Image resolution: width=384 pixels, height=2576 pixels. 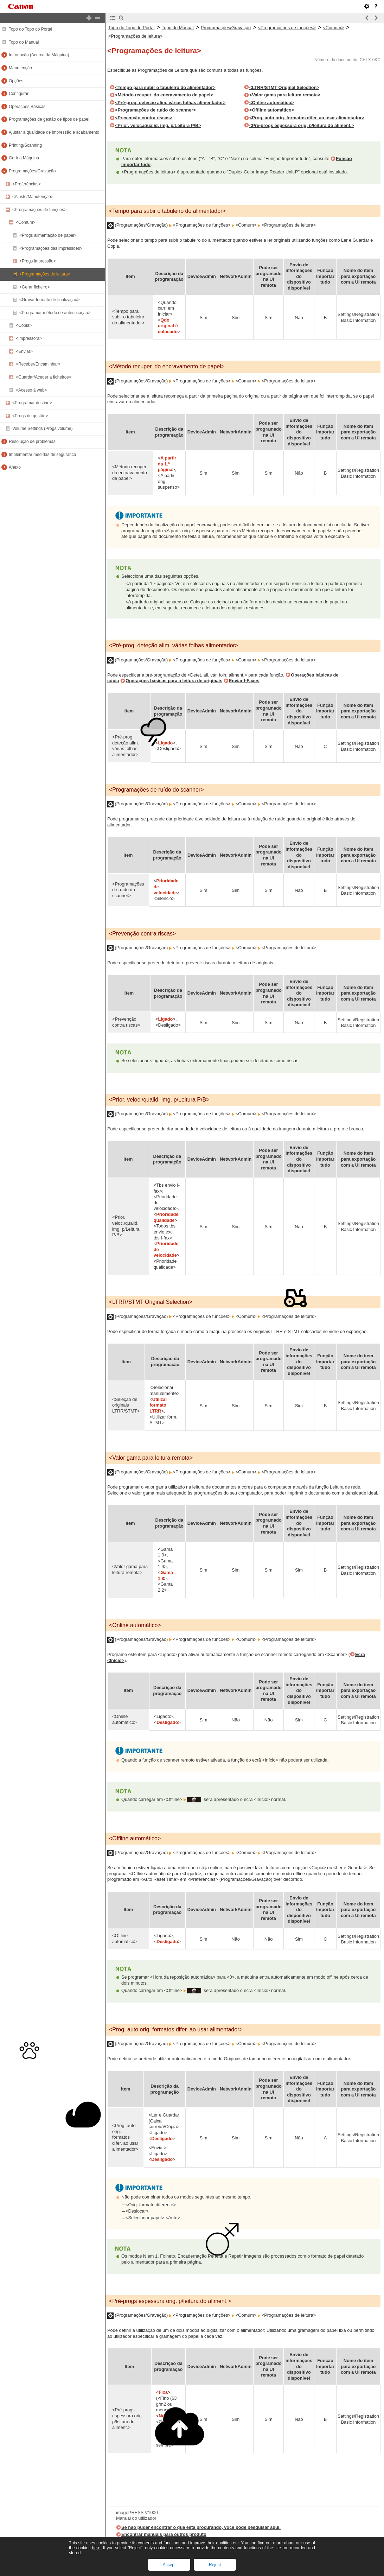 What do you see at coordinates (83, 2114) in the screenshot?
I see `cloud storage or sync status` at bounding box center [83, 2114].